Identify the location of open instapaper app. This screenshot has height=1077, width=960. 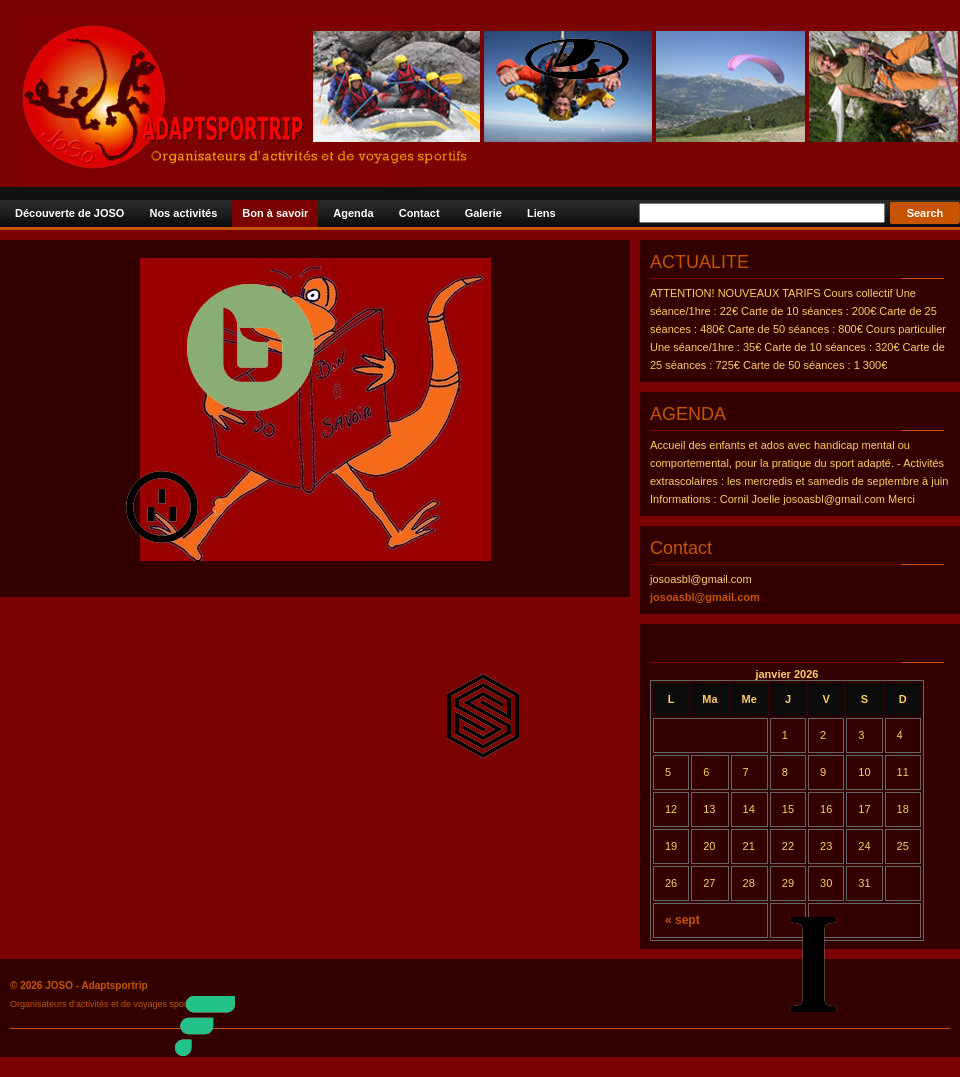
(813, 964).